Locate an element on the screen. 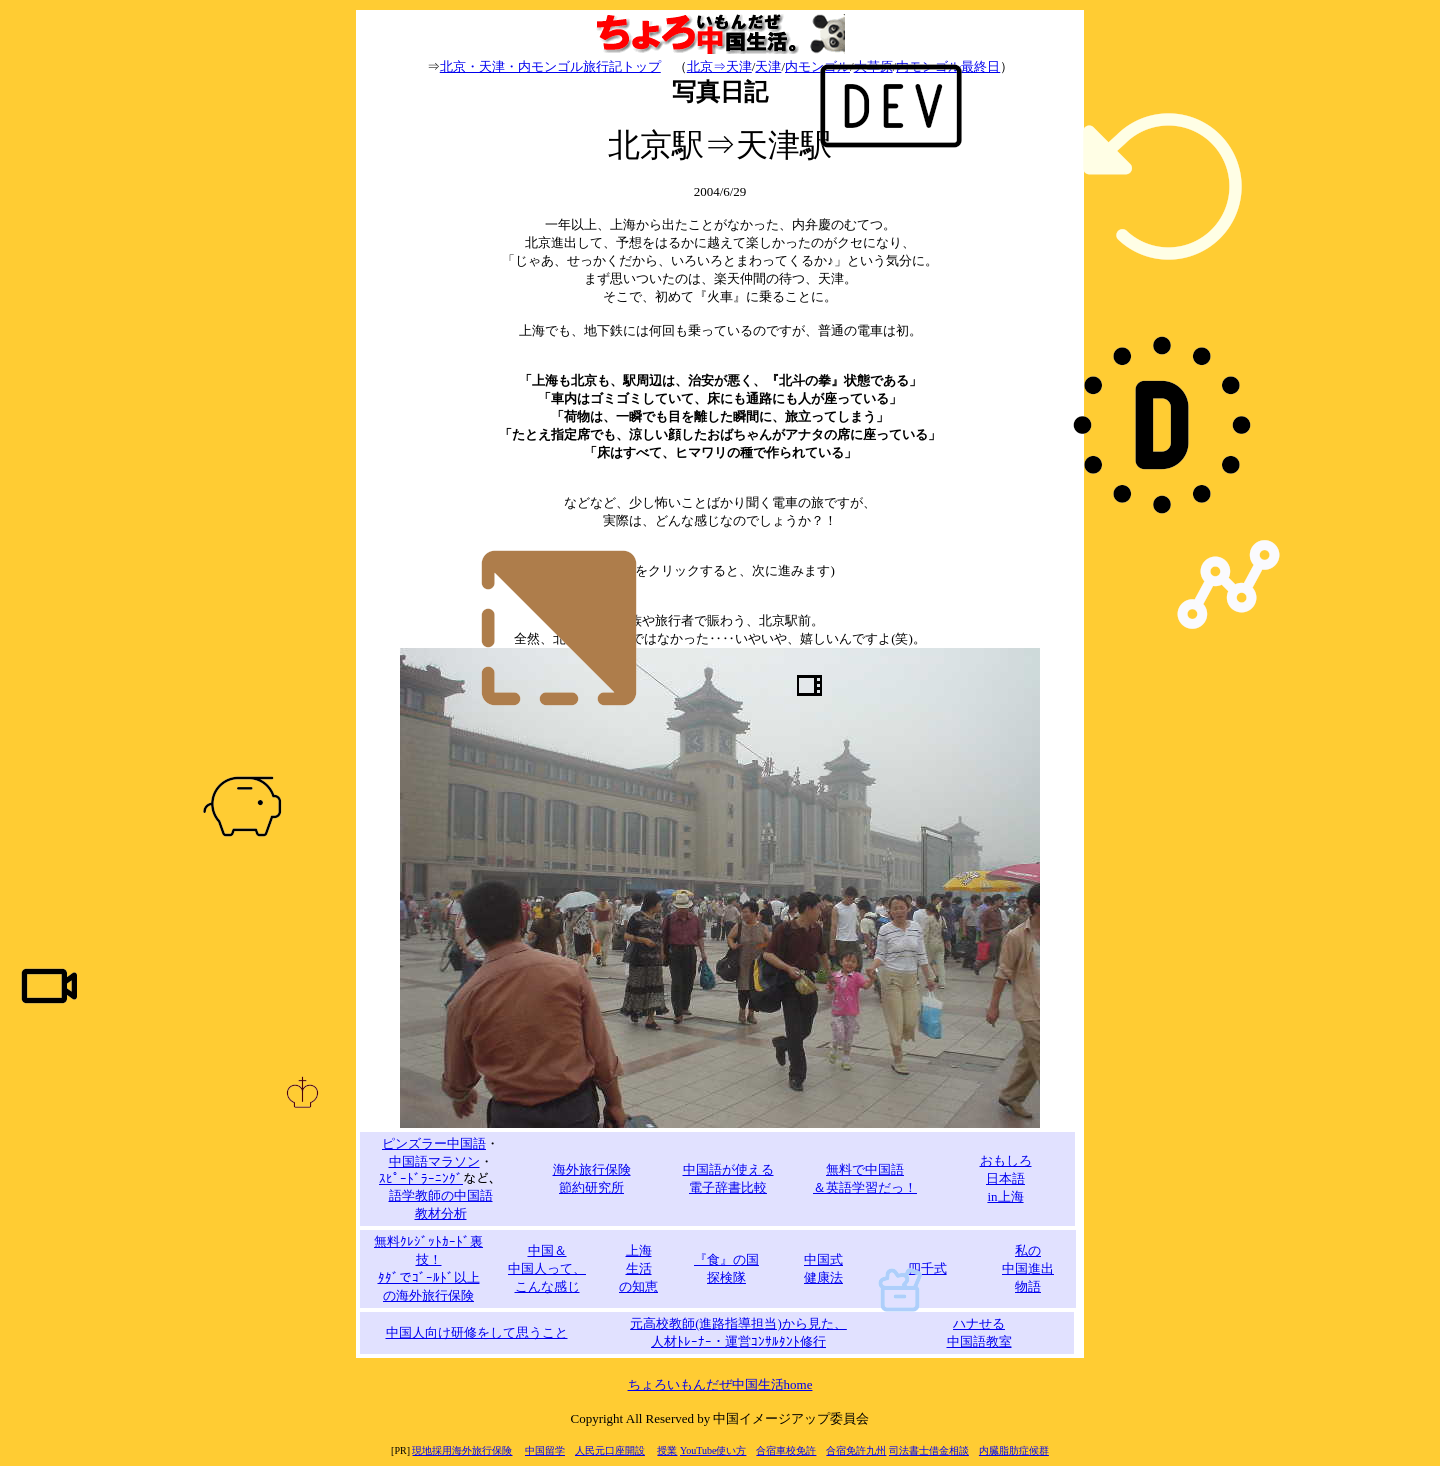 This screenshot has height=1466, width=1440. access savings or budget features is located at coordinates (243, 806).